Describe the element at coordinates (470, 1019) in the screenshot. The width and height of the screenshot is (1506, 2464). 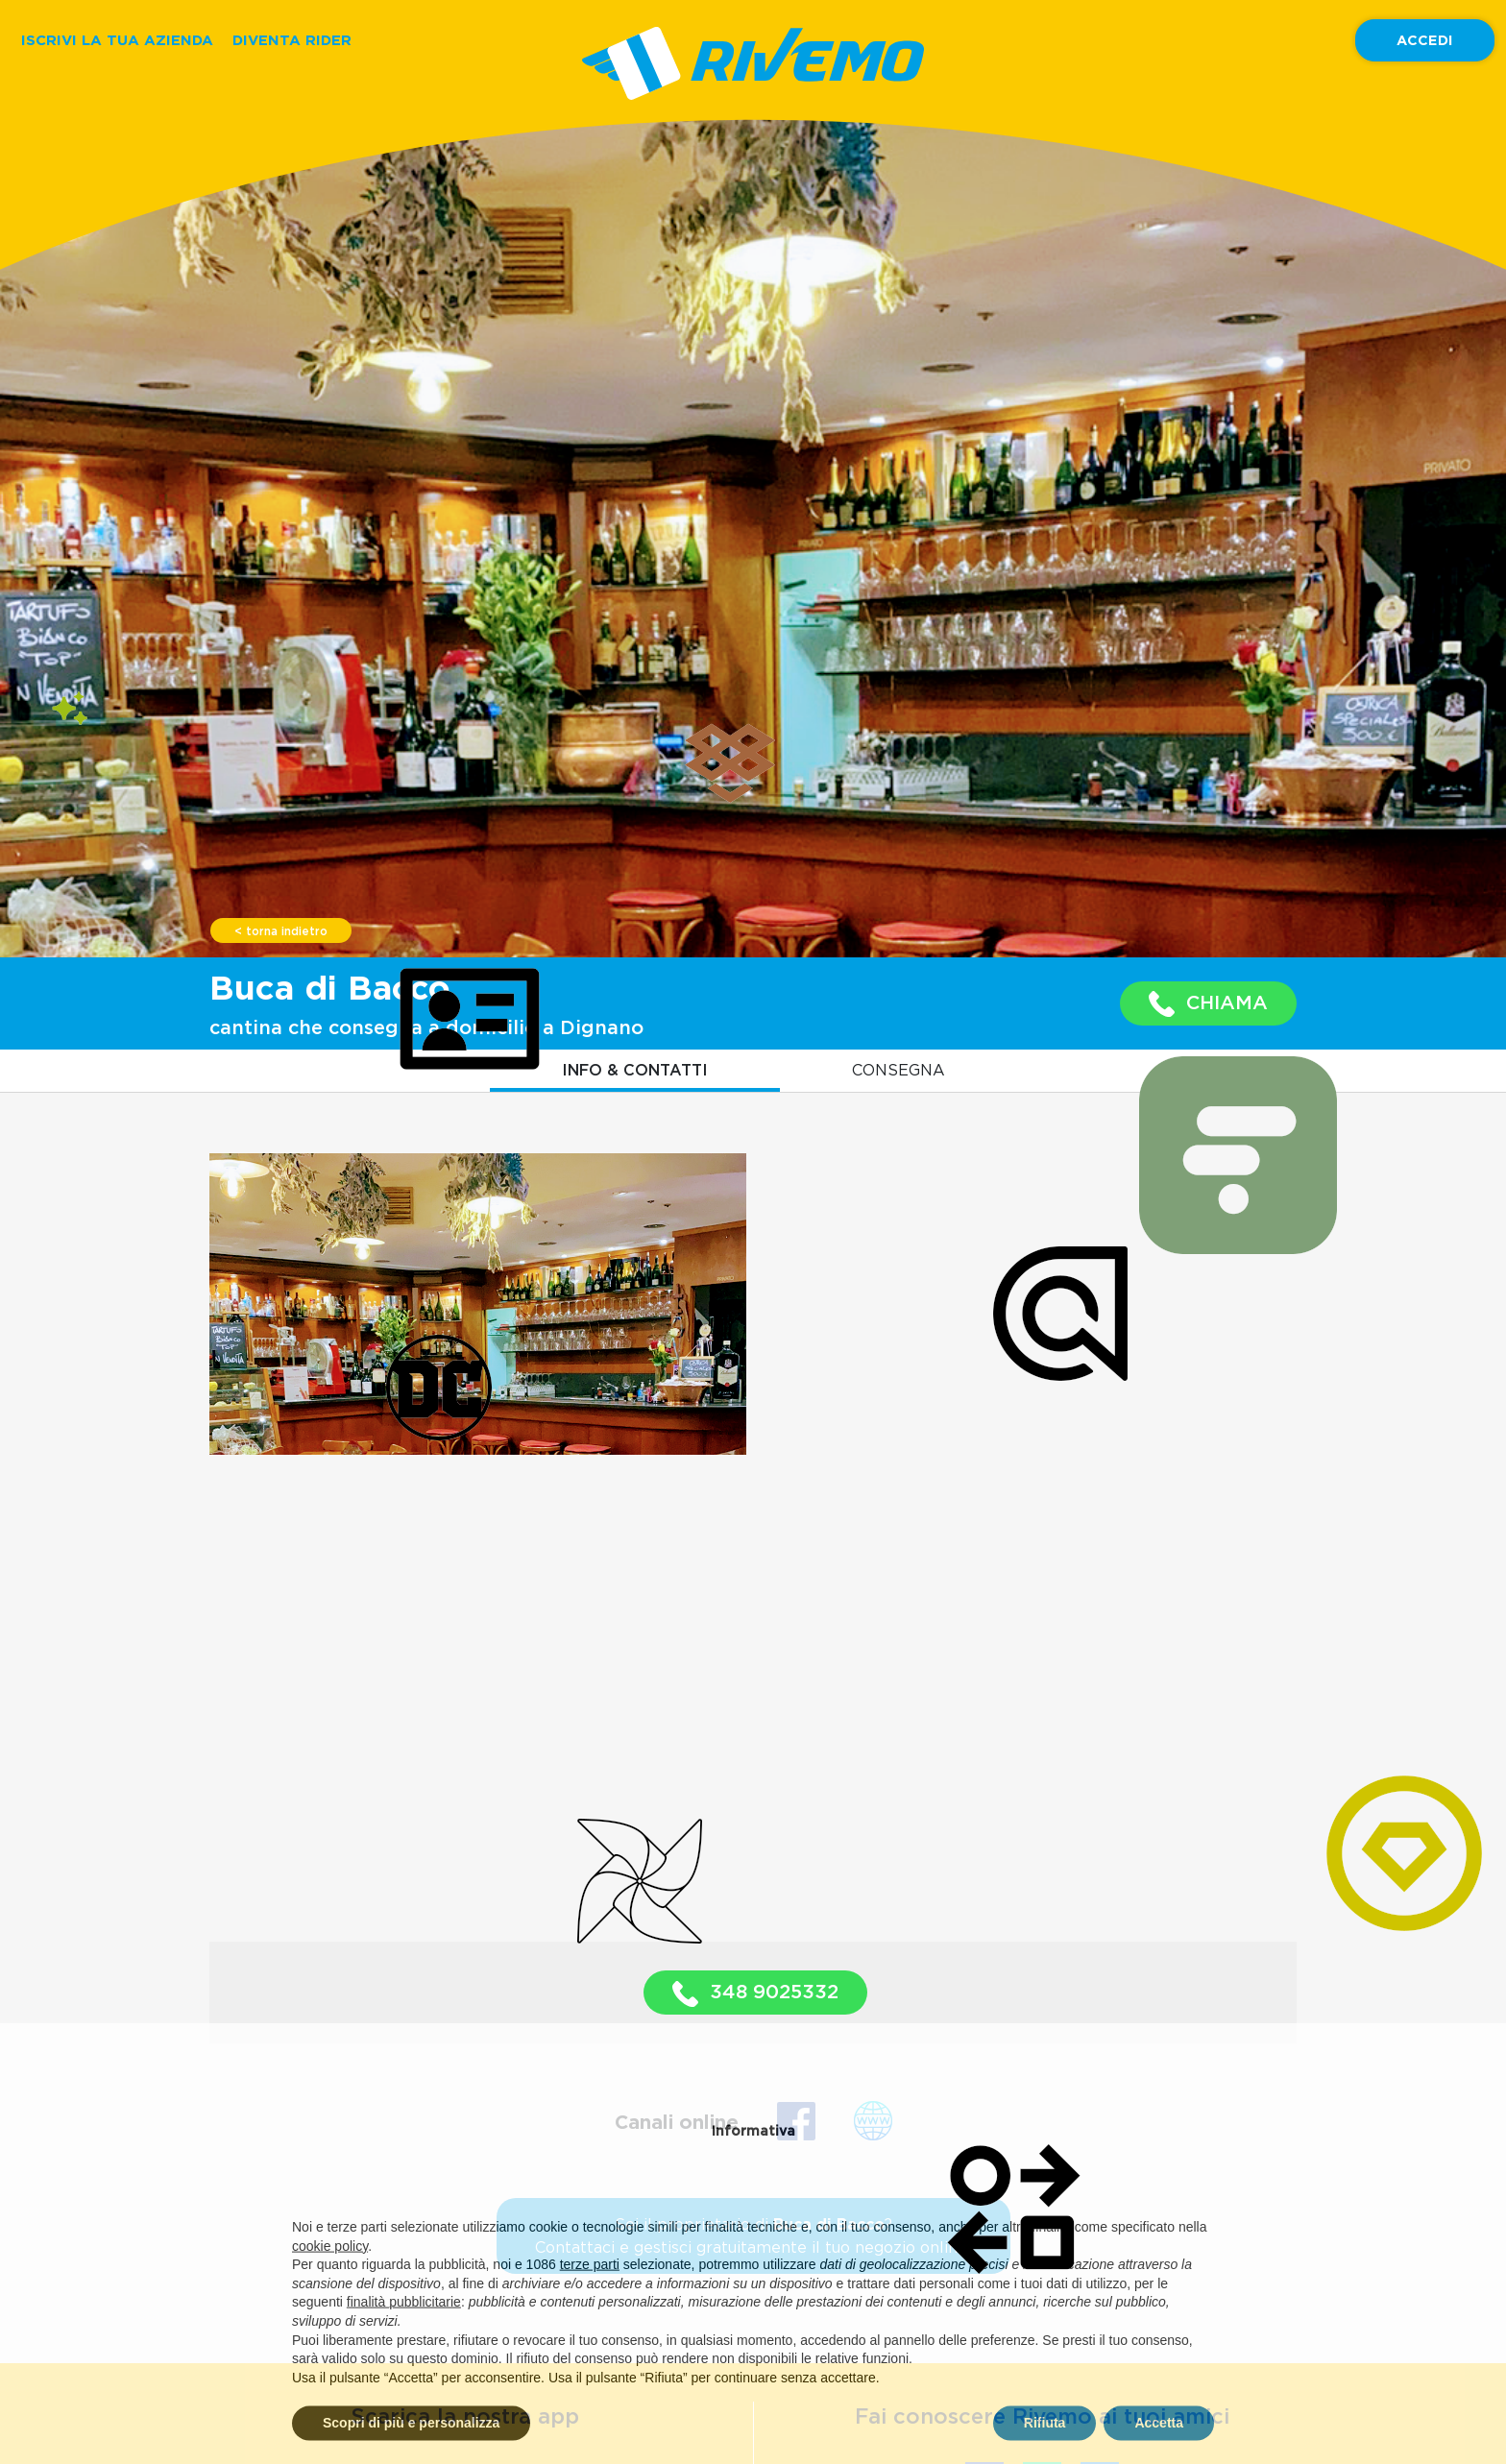
I see `view your profile or identification details` at that location.